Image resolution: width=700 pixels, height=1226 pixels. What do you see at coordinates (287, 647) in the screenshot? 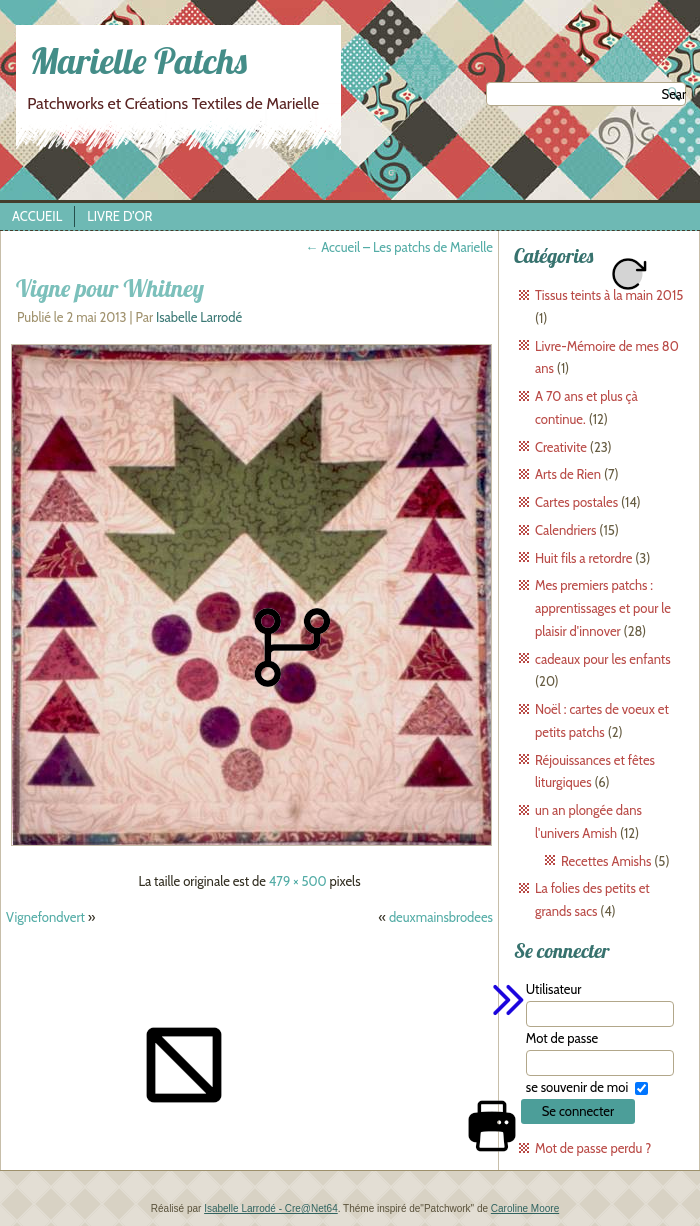
I see `view repository branches` at bounding box center [287, 647].